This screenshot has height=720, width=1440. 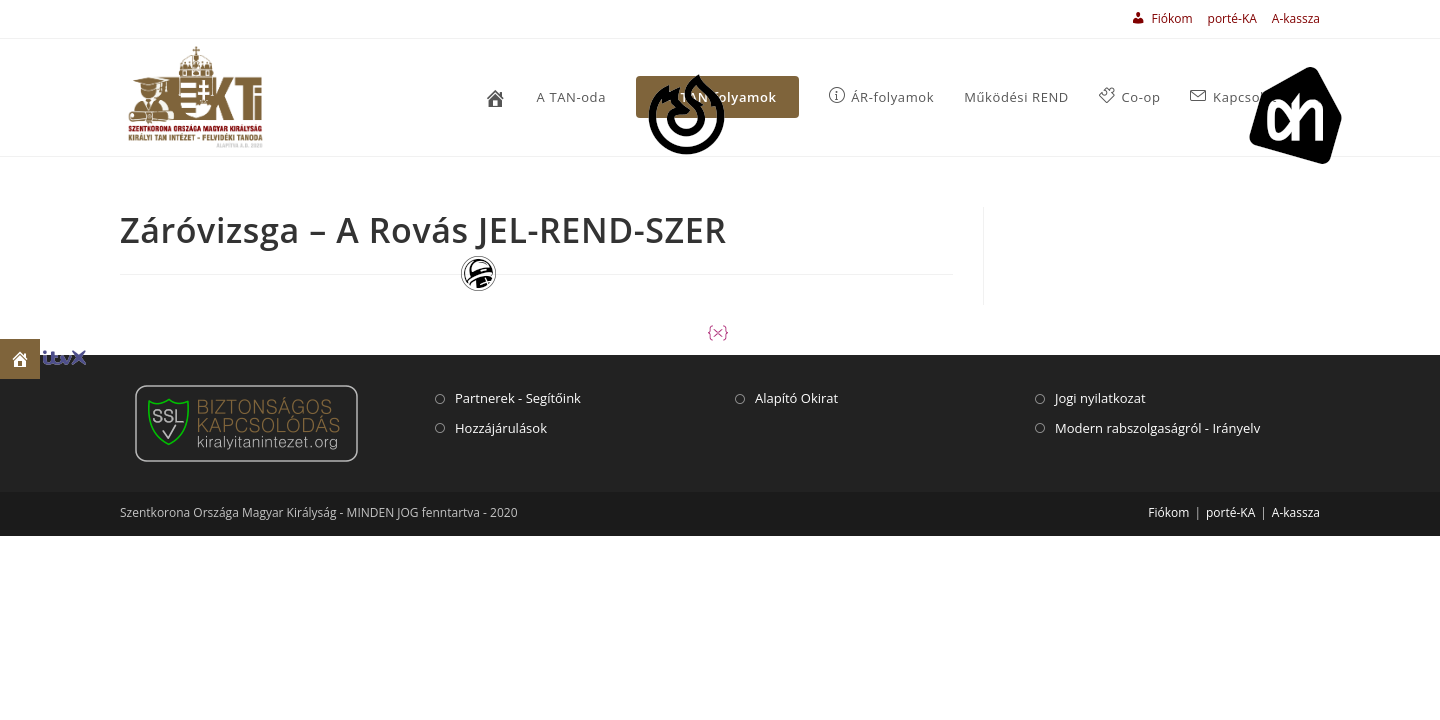 What do you see at coordinates (718, 333) in the screenshot?
I see `XRP cryptocurrency logo` at bounding box center [718, 333].